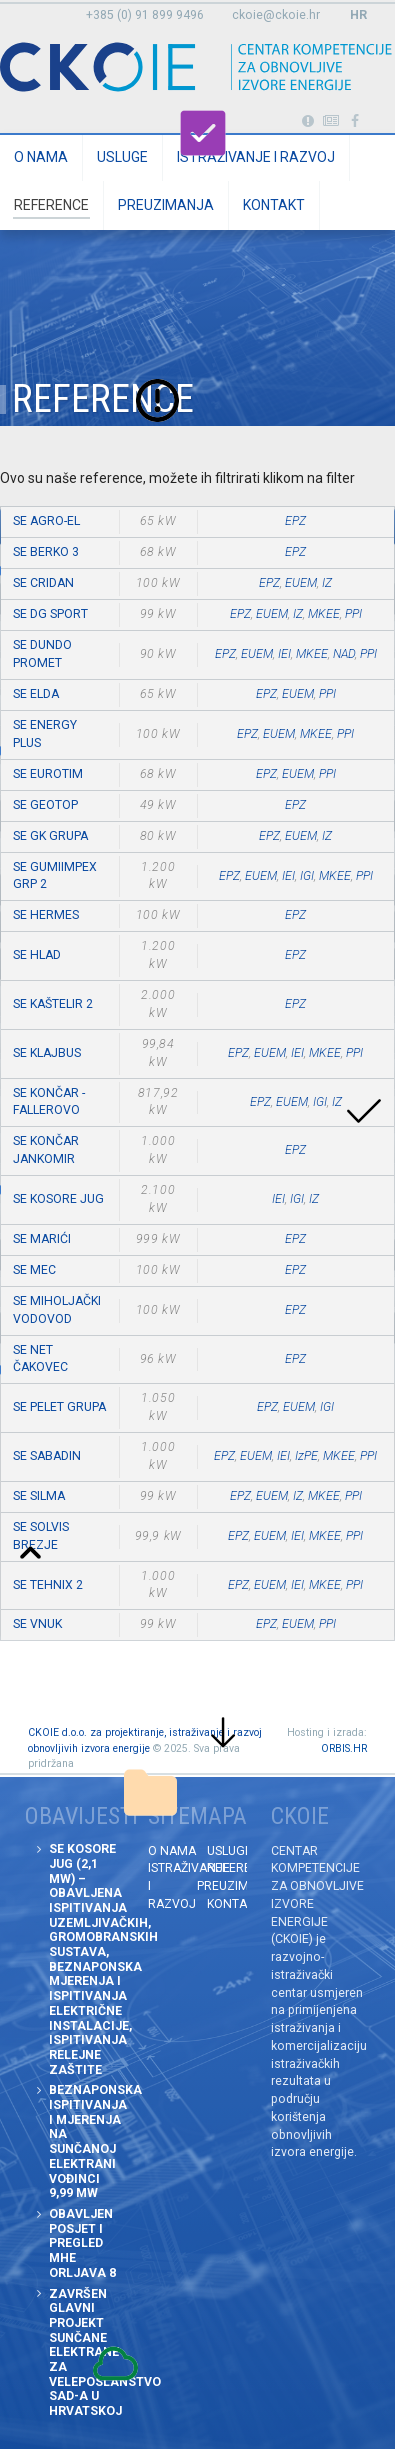 Image resolution: width=395 pixels, height=2449 pixels. What do you see at coordinates (223, 1732) in the screenshot?
I see `scroll down or view more content` at bounding box center [223, 1732].